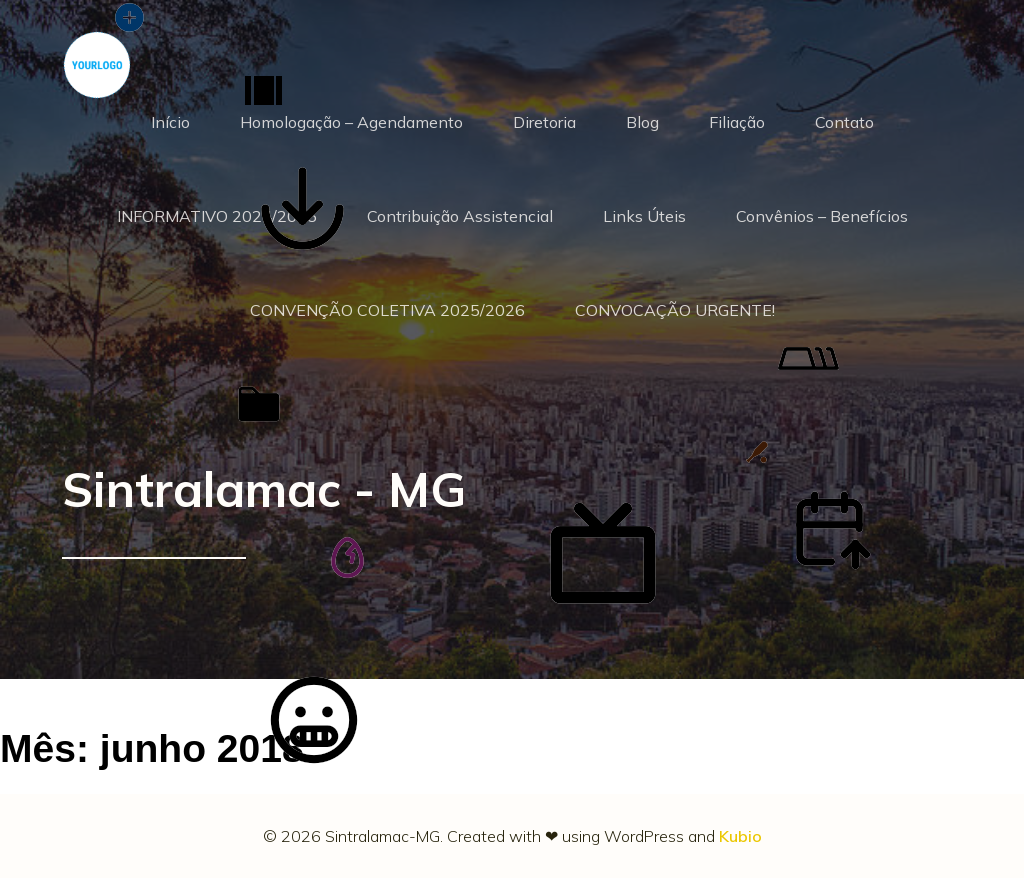  I want to click on access TV or video streaming features, so click(603, 559).